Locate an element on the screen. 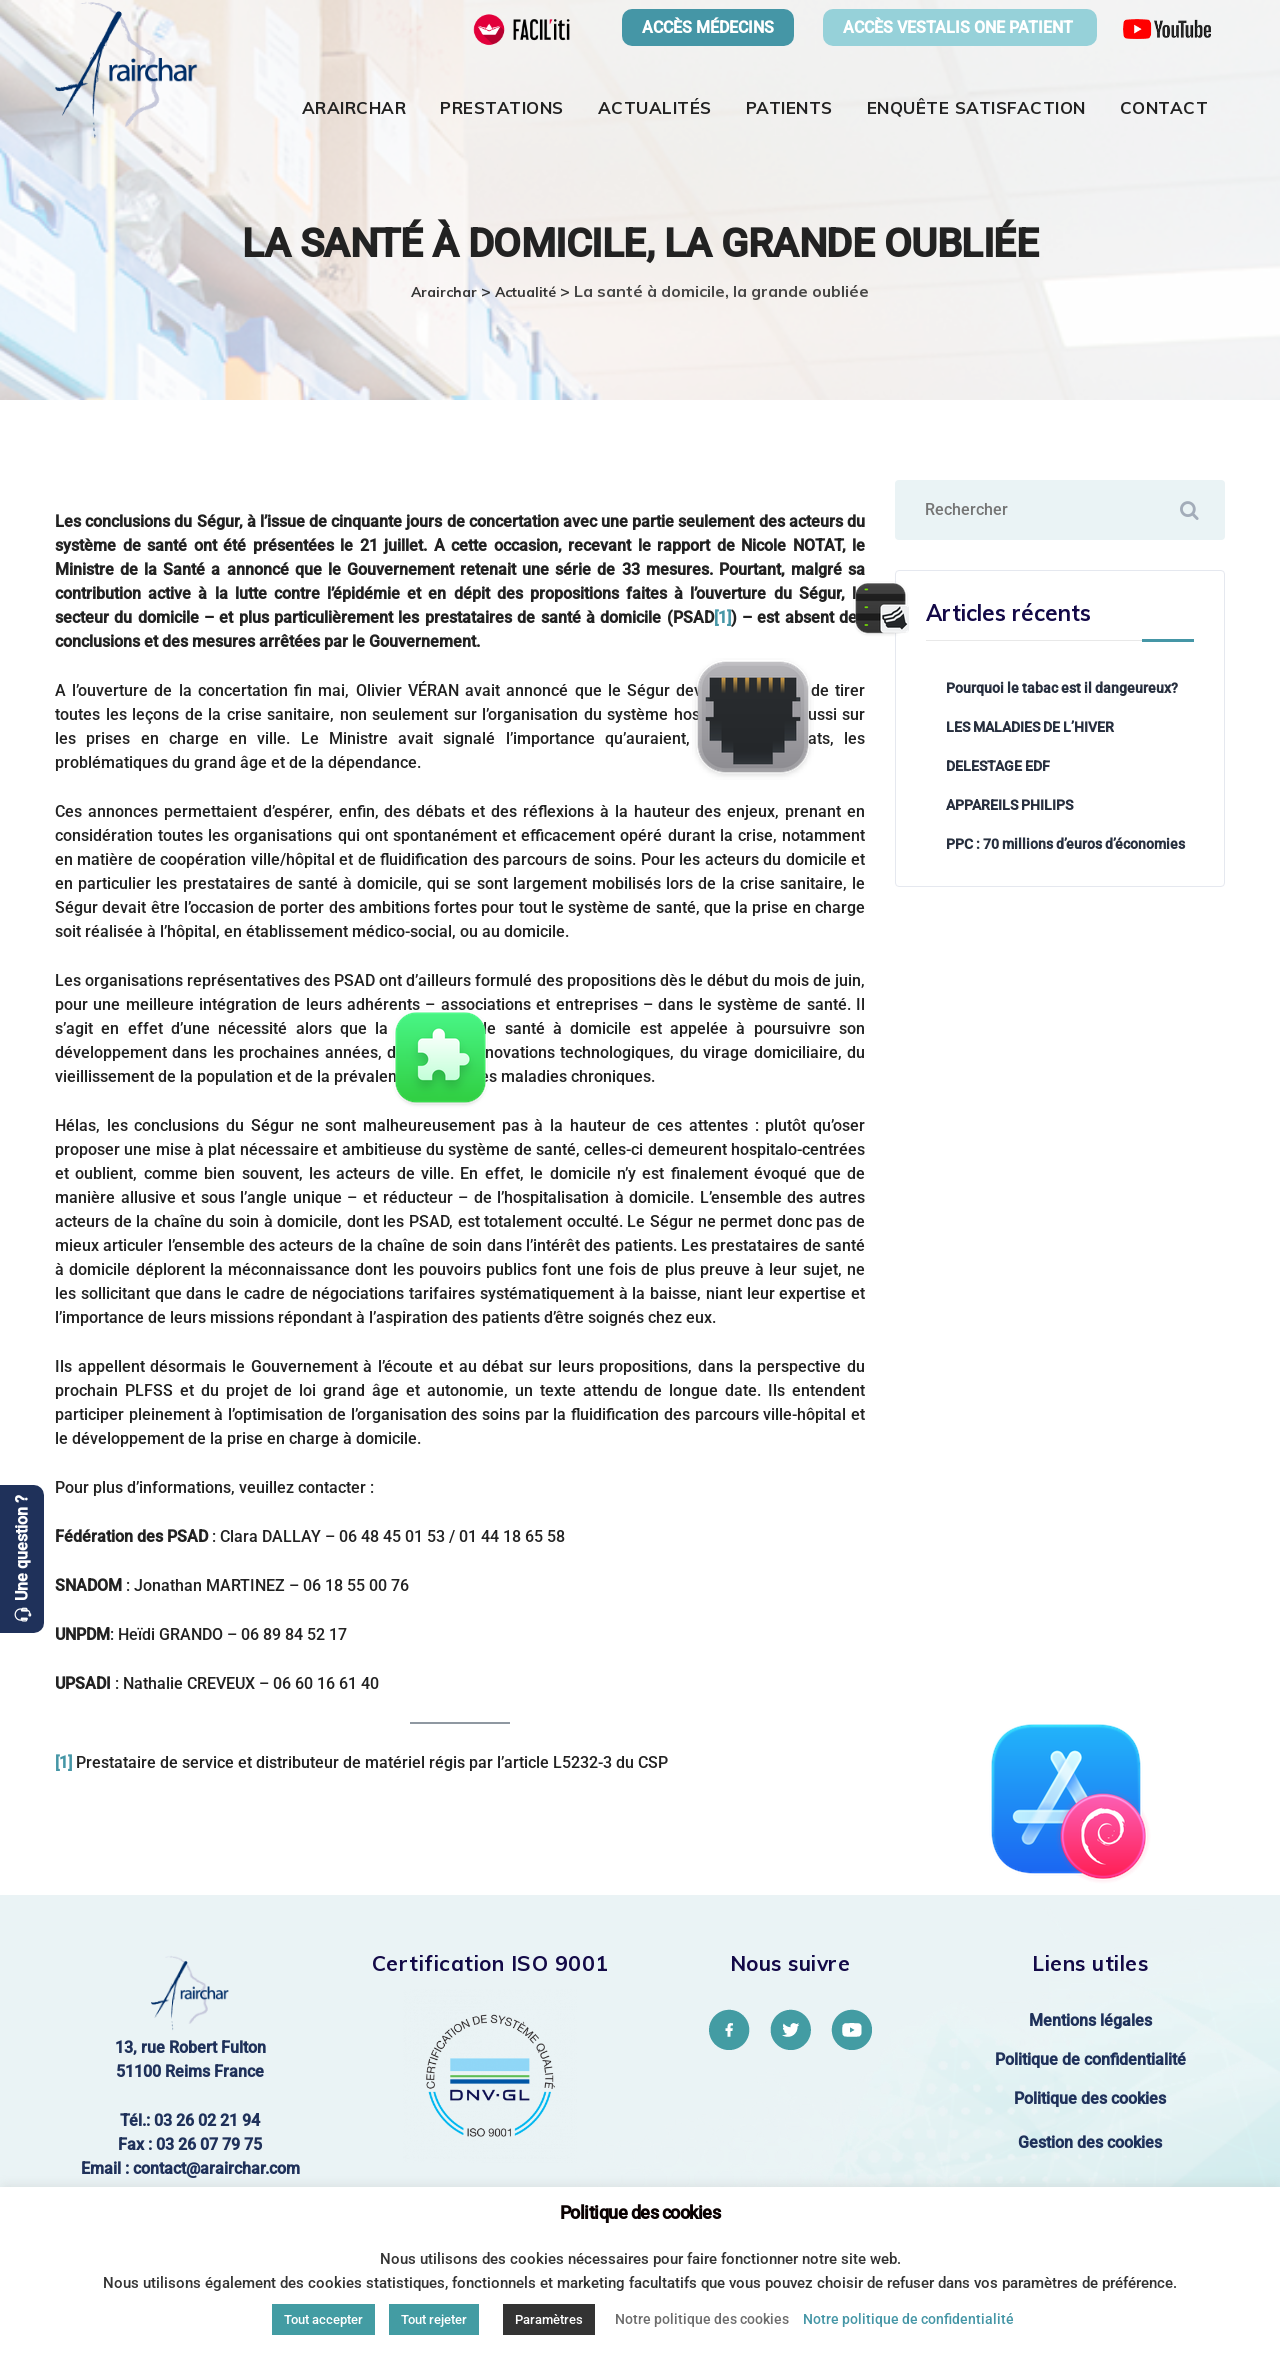 This screenshot has height=2357, width=1280. open the debian software center is located at coordinates (1066, 1799).